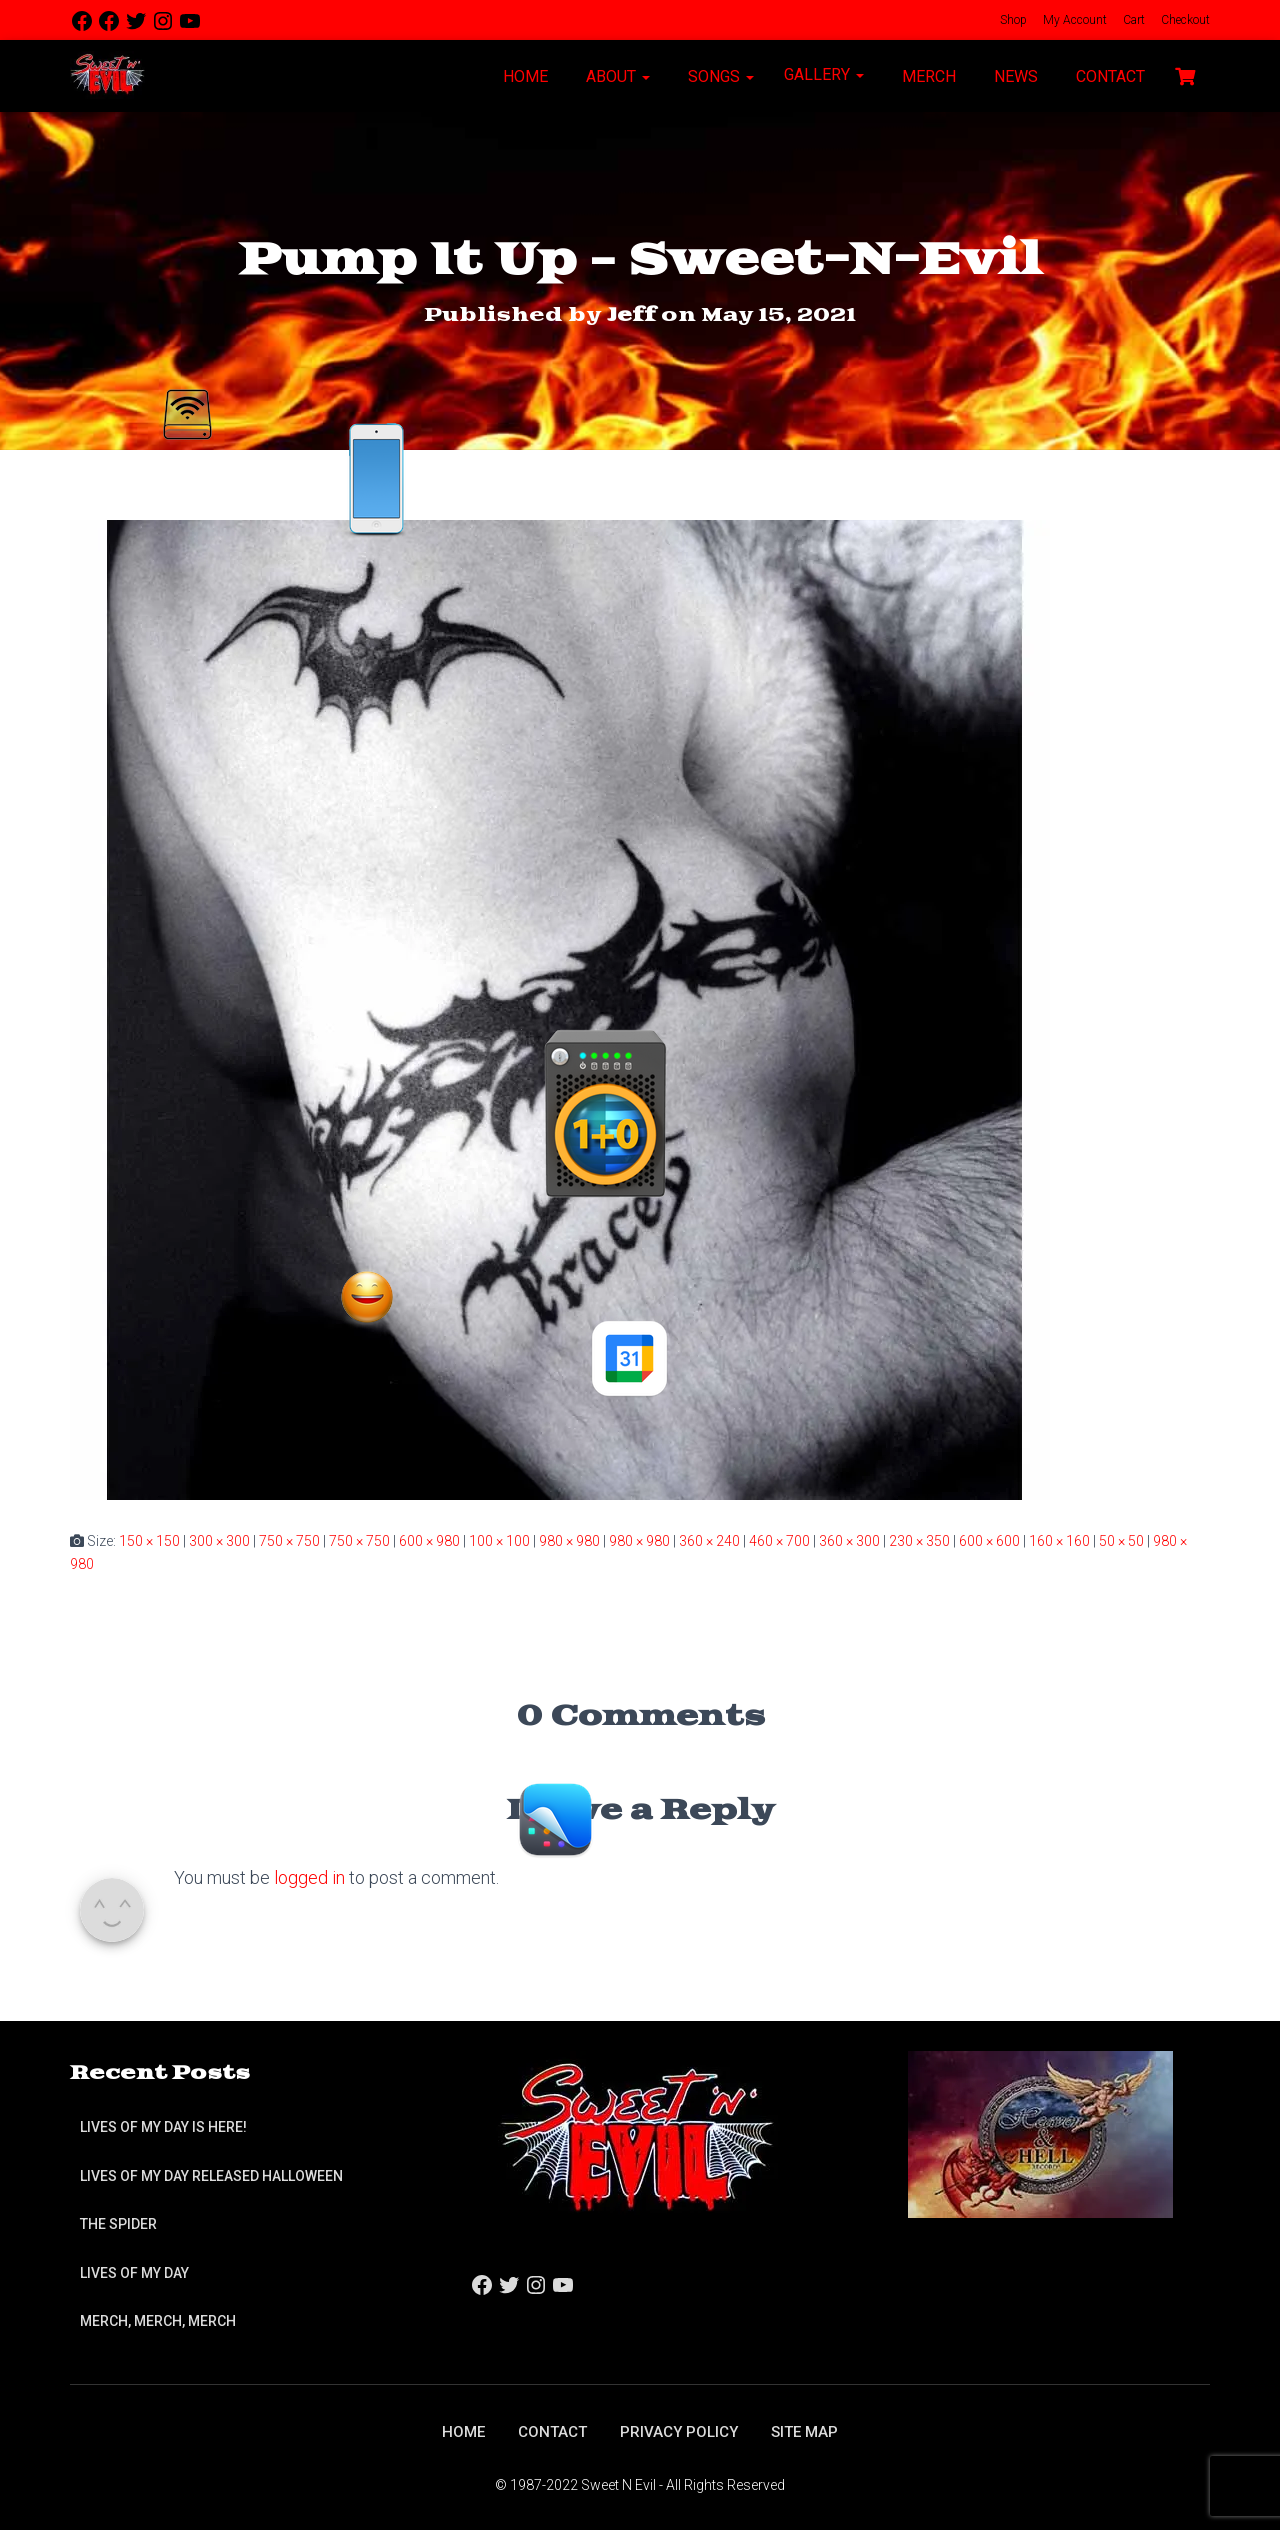 This screenshot has height=2530, width=1280. Describe the element at coordinates (629, 1358) in the screenshot. I see `open Google Calendar app` at that location.